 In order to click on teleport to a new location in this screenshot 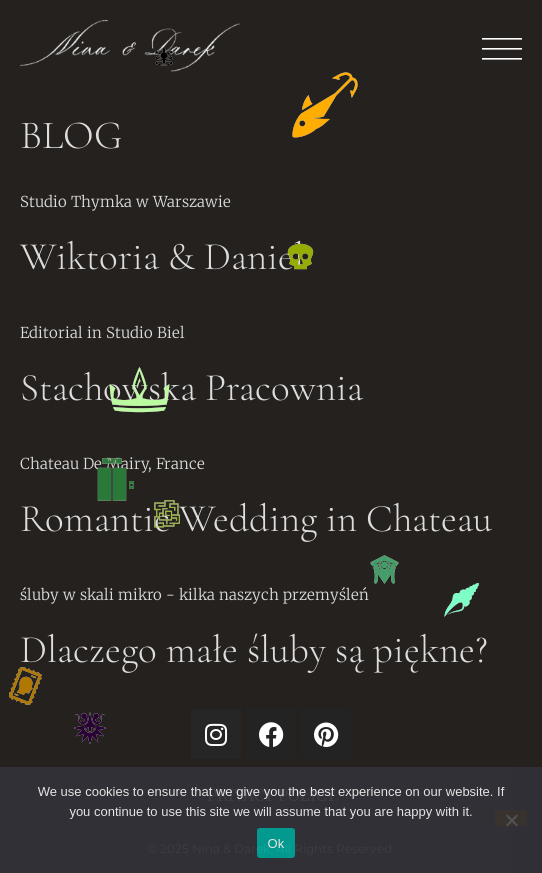, I will do `click(164, 57)`.